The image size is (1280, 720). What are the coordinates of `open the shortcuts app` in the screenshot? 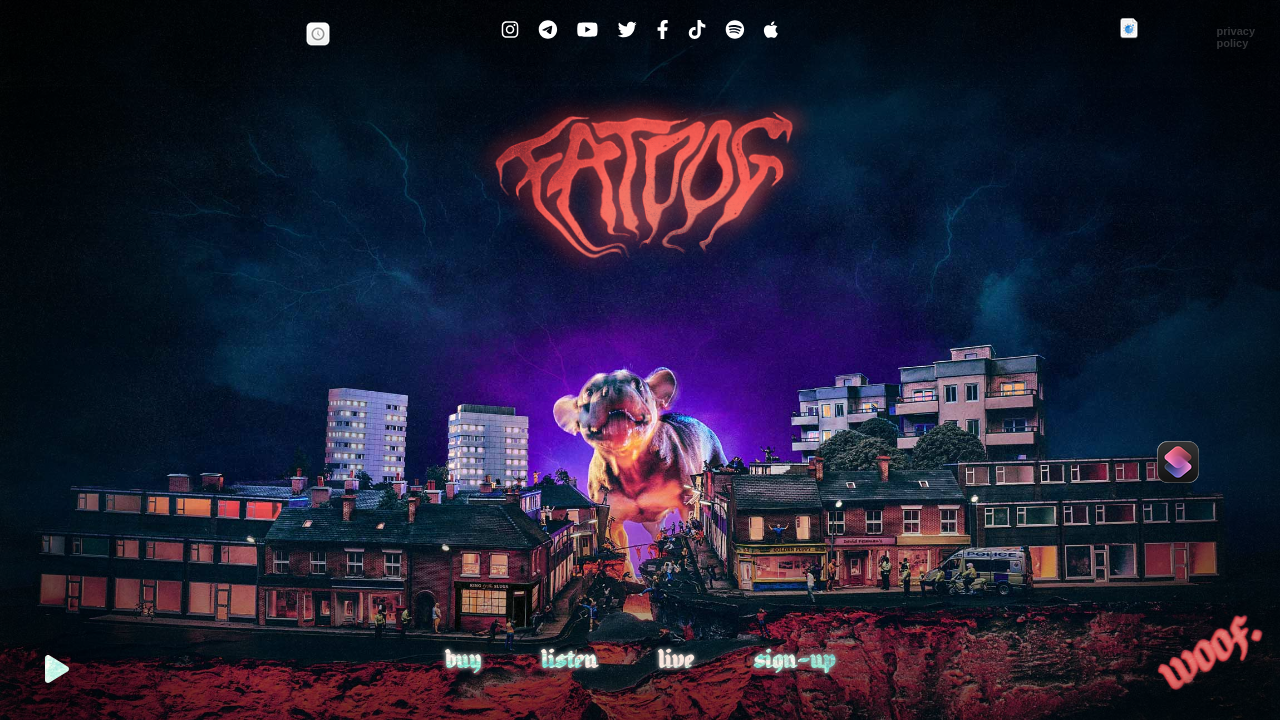 It's located at (1178, 462).